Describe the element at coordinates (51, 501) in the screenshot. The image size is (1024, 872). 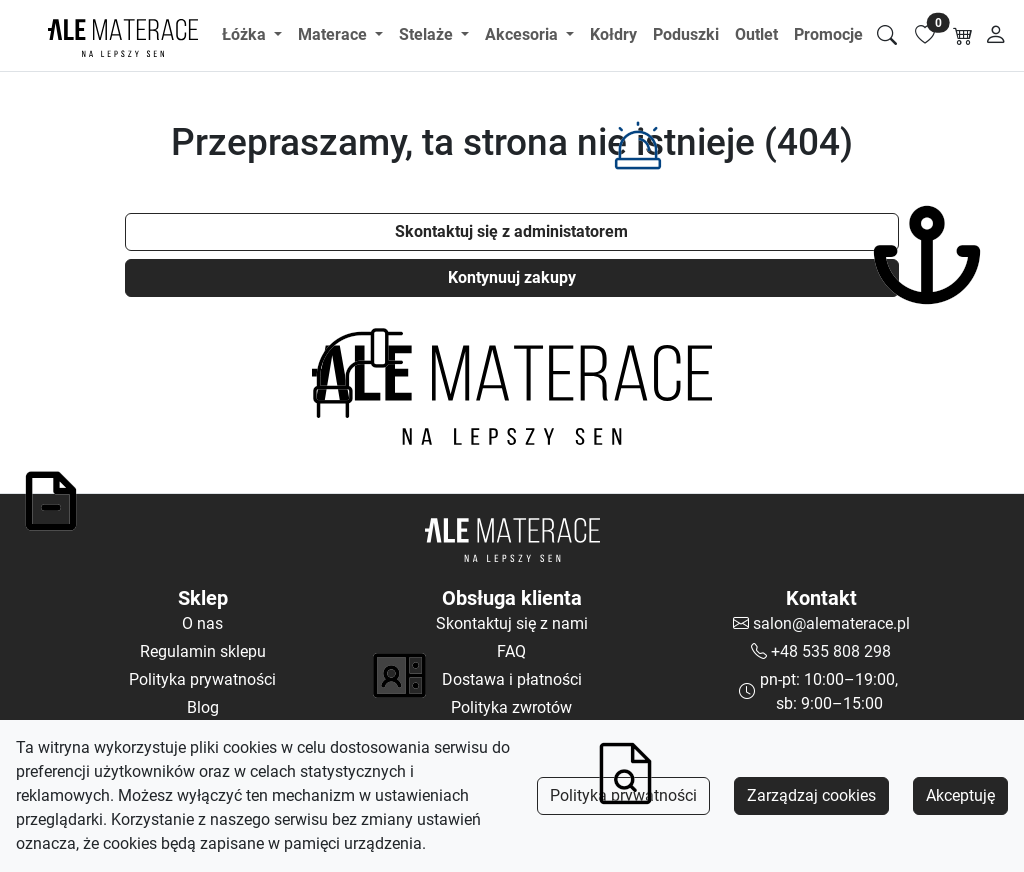
I see `remove a file from your collection` at that location.